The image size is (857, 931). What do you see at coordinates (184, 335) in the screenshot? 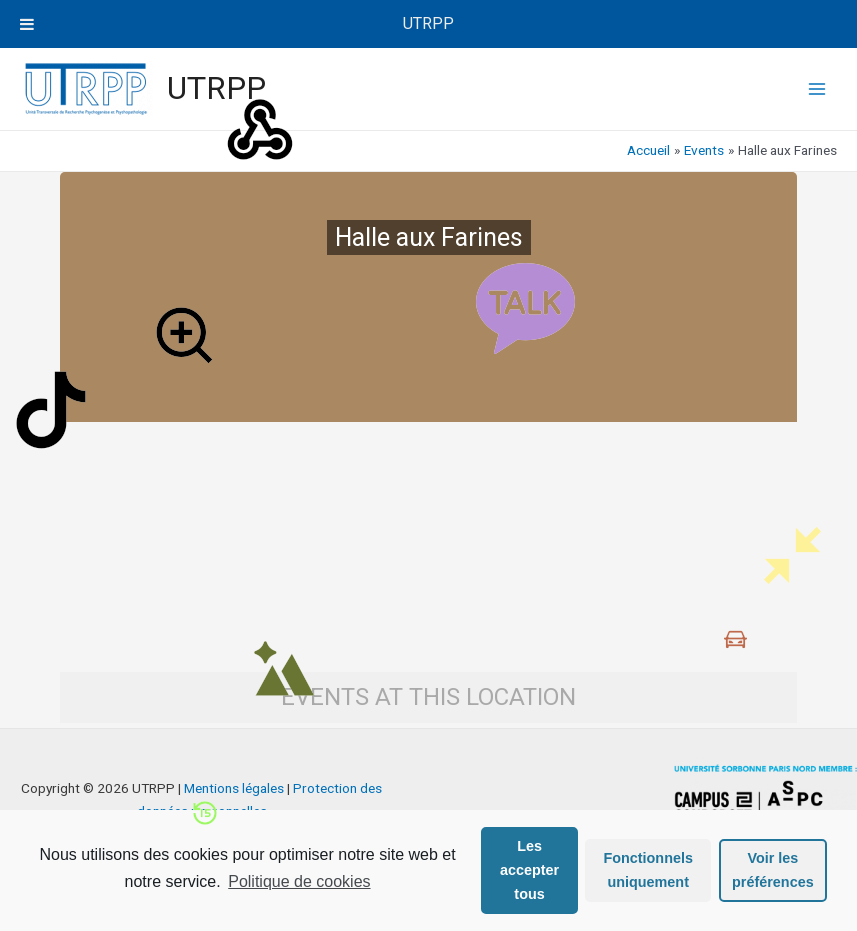
I see `zoom in on content` at bounding box center [184, 335].